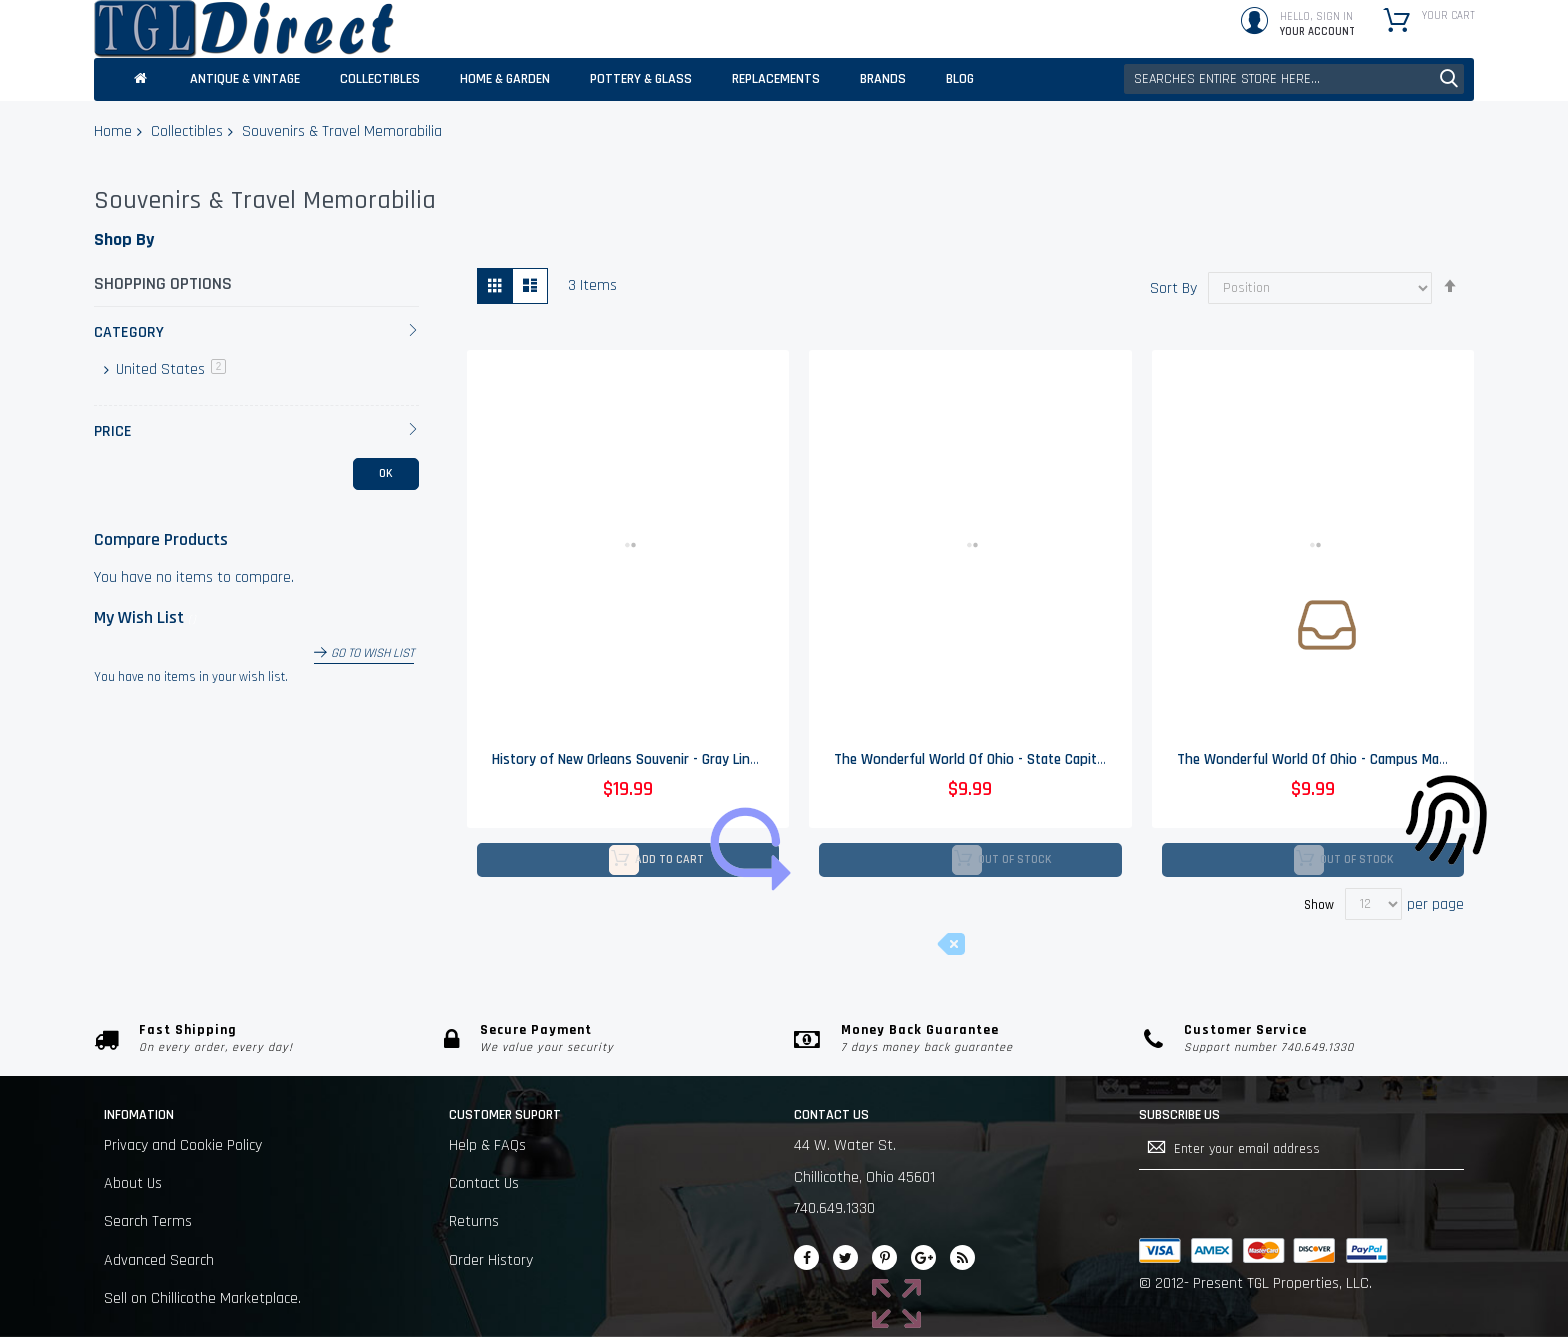 The image size is (1568, 1337). I want to click on authenticate with fingerprint, so click(1449, 820).